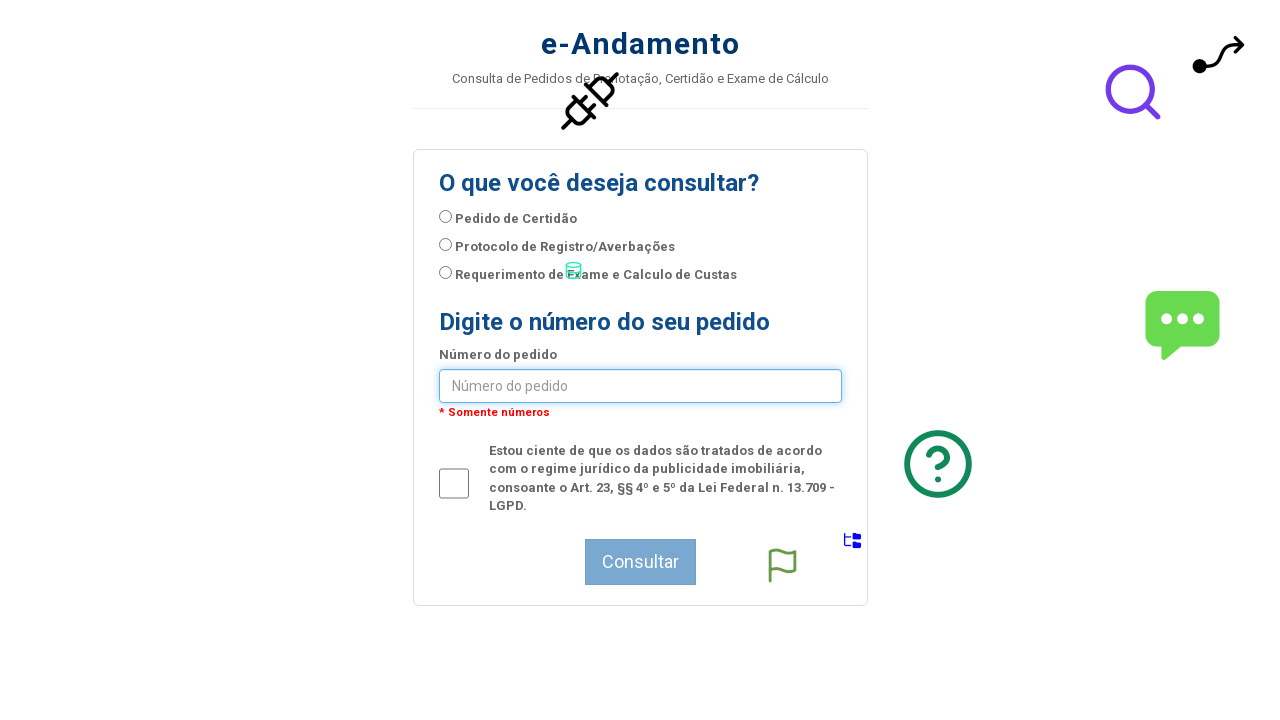  What do you see at coordinates (852, 540) in the screenshot?
I see `browse folder hierarchy` at bounding box center [852, 540].